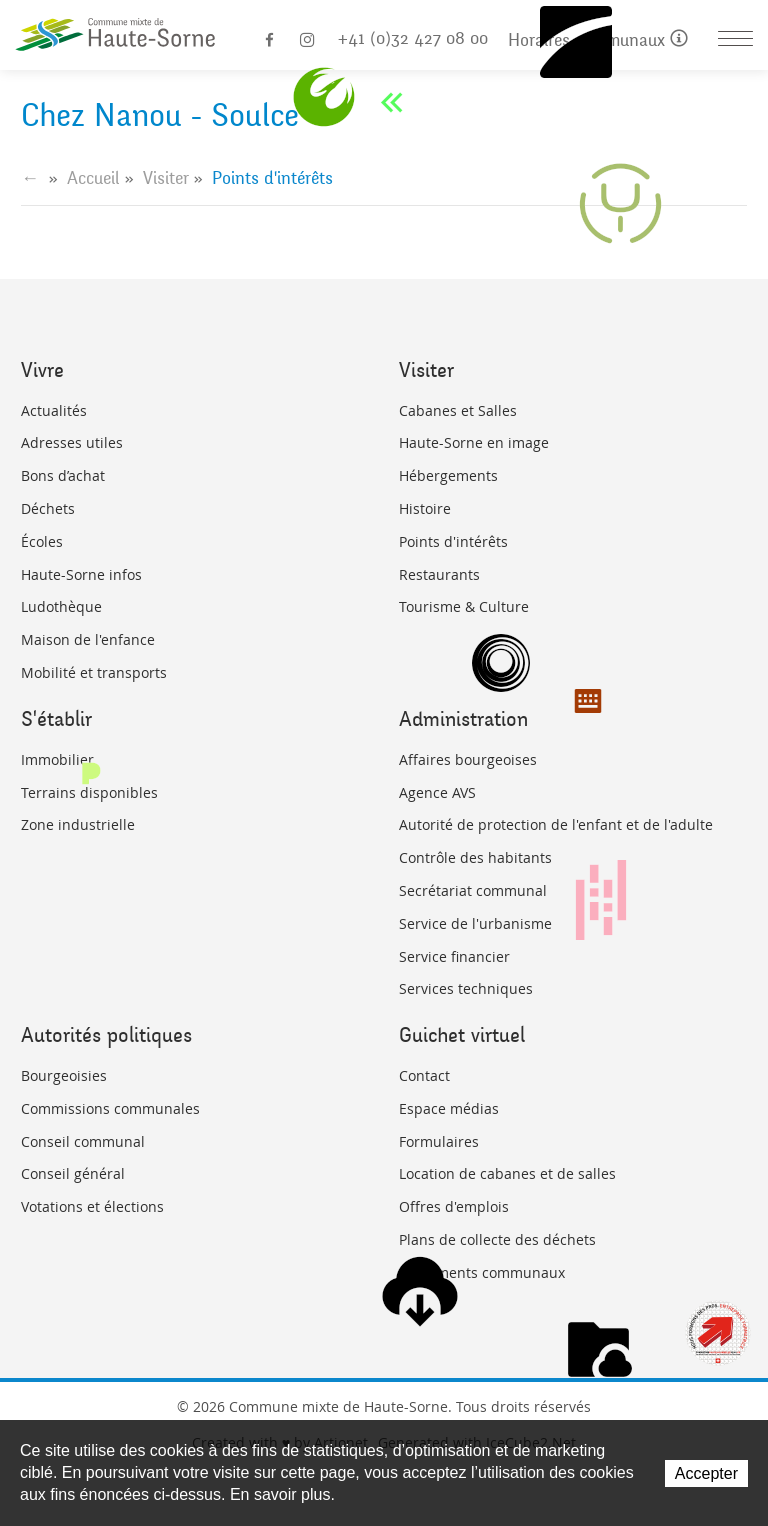 The image size is (768, 1526). I want to click on open Pandora music streaming app, so click(91, 773).